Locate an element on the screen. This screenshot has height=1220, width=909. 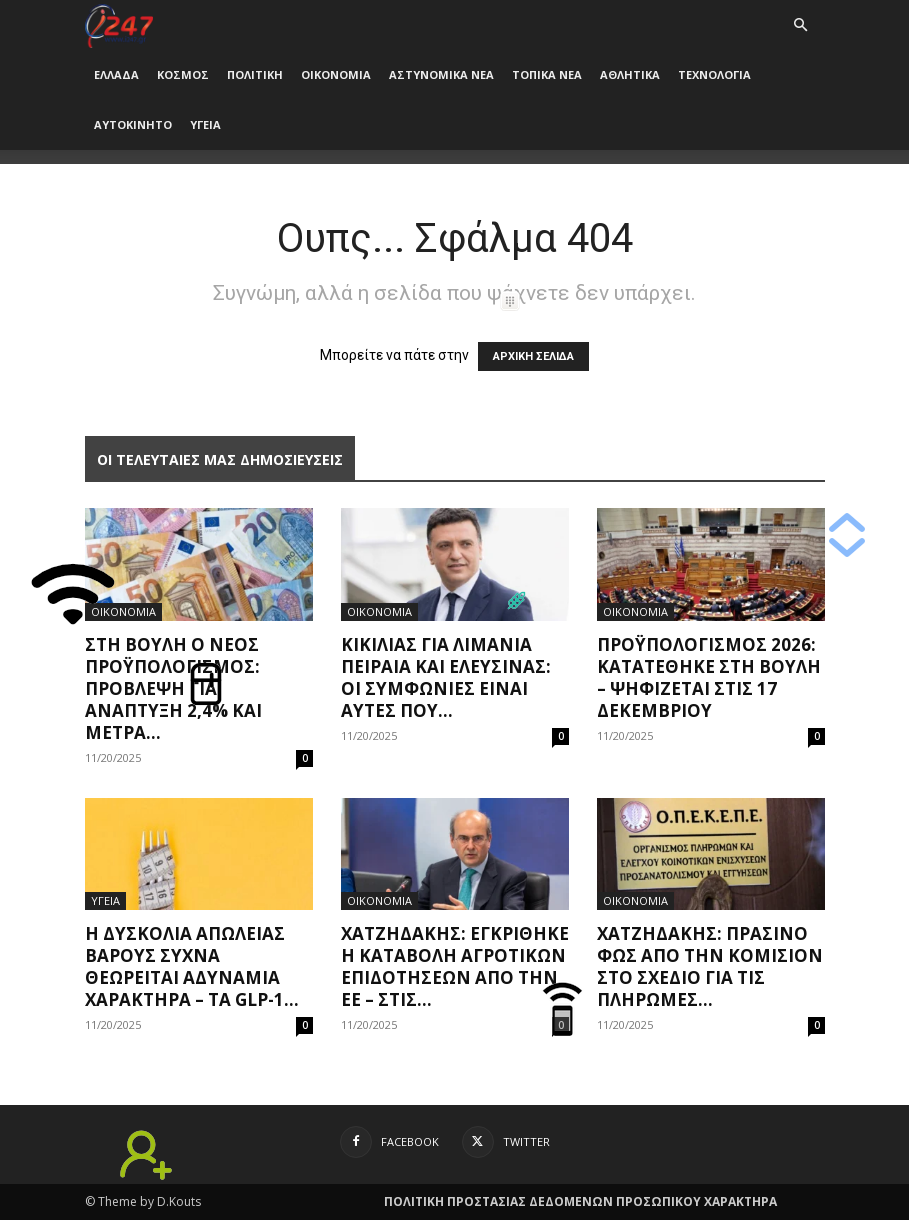
enable speakerphone during a call is located at coordinates (562, 1010).